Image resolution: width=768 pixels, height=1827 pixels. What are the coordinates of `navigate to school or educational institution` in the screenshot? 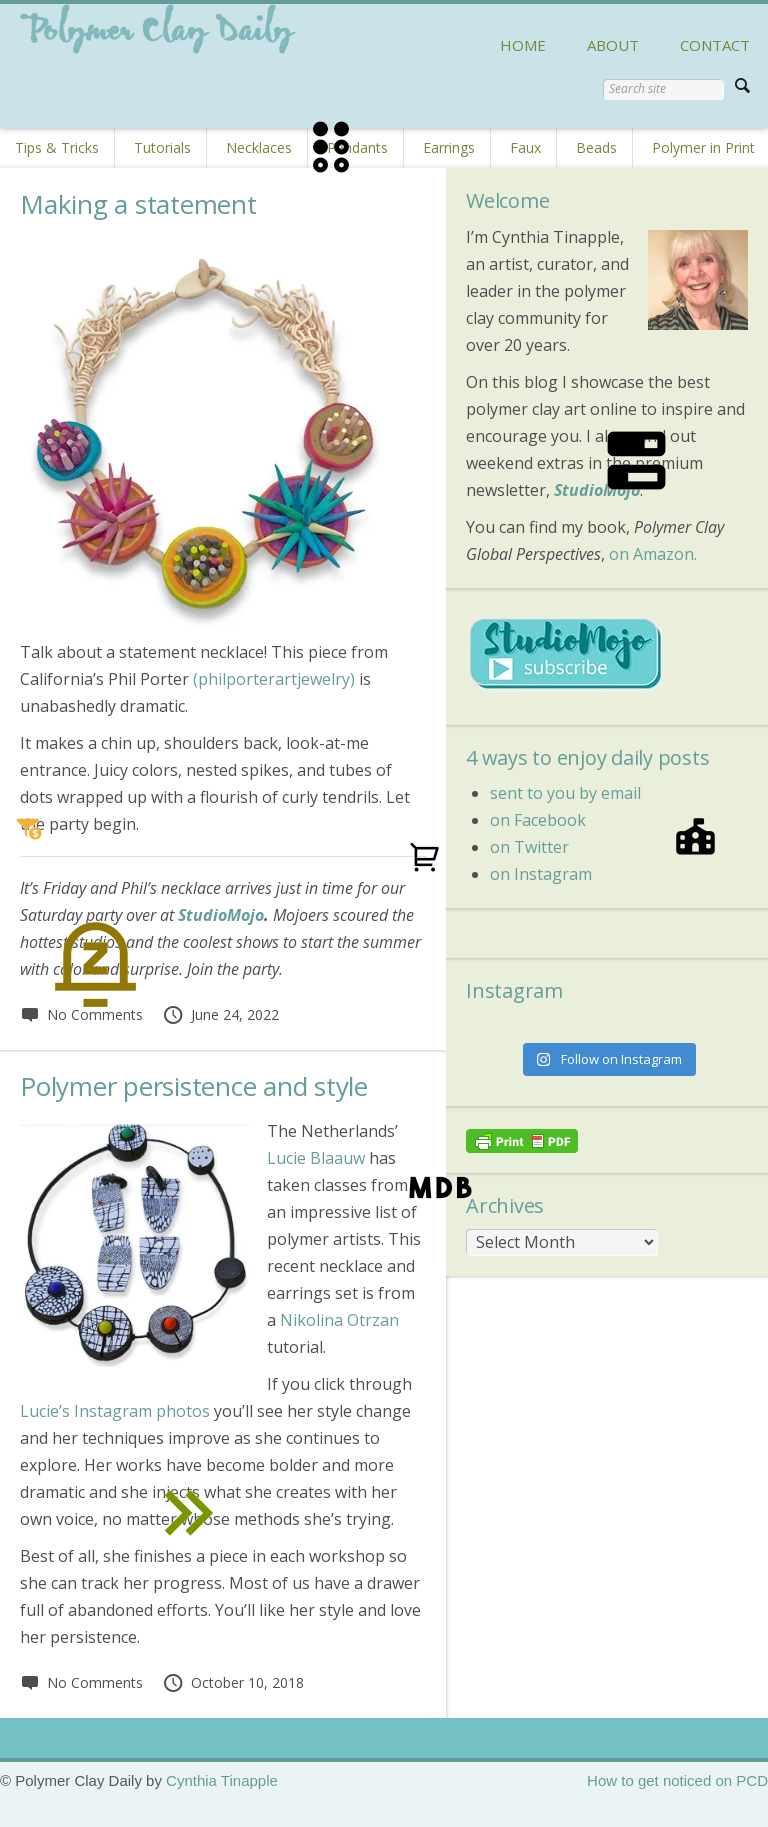 It's located at (695, 837).